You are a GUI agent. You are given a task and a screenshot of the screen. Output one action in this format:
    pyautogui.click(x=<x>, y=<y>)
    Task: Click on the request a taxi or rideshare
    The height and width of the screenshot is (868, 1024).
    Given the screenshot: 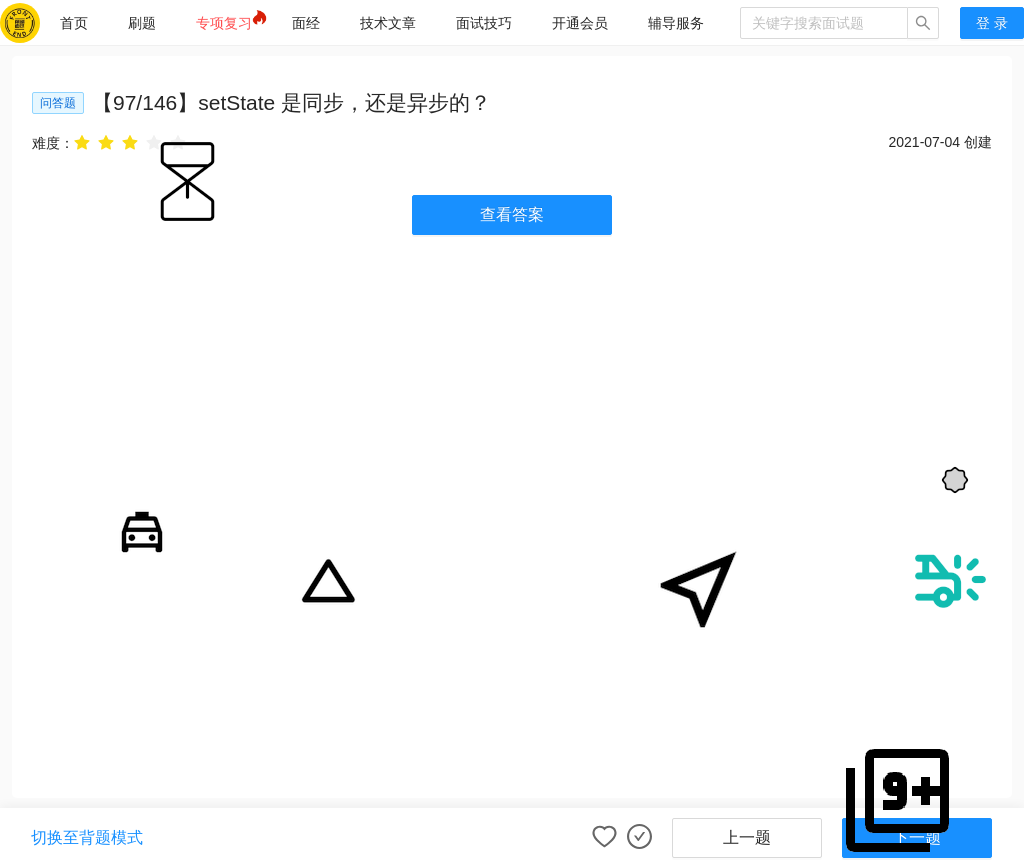 What is the action you would take?
    pyautogui.click(x=142, y=532)
    